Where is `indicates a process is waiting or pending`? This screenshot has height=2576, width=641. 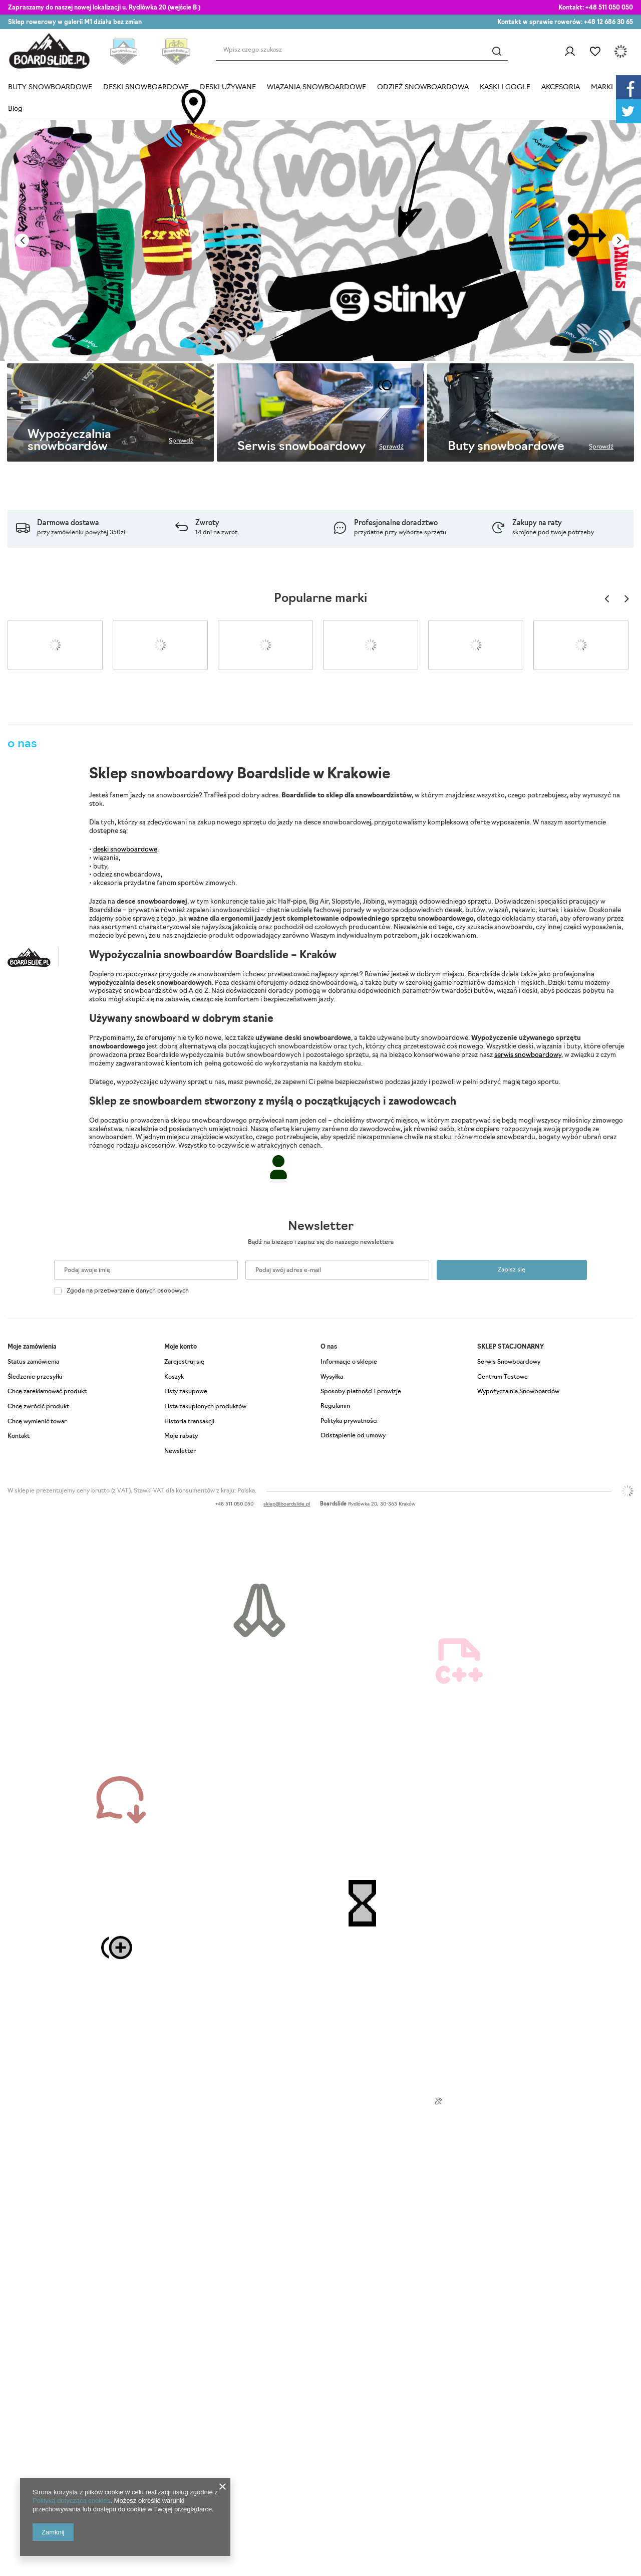
indicates a process is waiting or pending is located at coordinates (362, 1903).